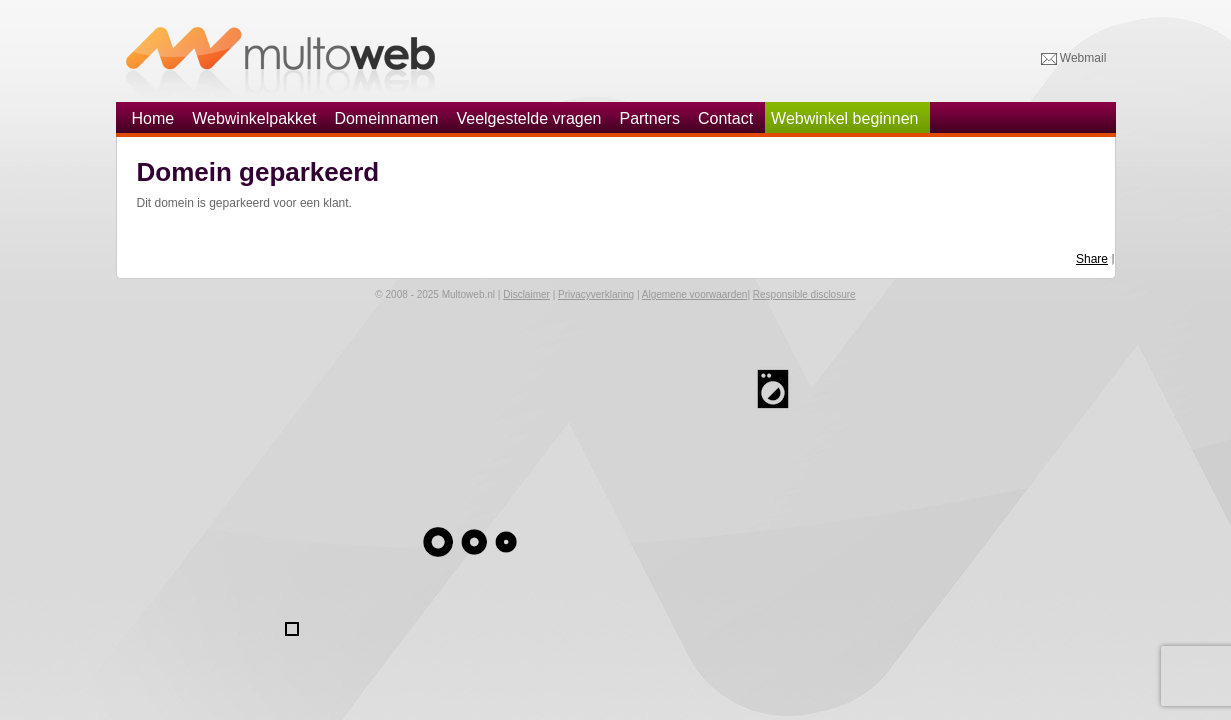  What do you see at coordinates (470, 542) in the screenshot?
I see `access Mixpanel analytics dashboard` at bounding box center [470, 542].